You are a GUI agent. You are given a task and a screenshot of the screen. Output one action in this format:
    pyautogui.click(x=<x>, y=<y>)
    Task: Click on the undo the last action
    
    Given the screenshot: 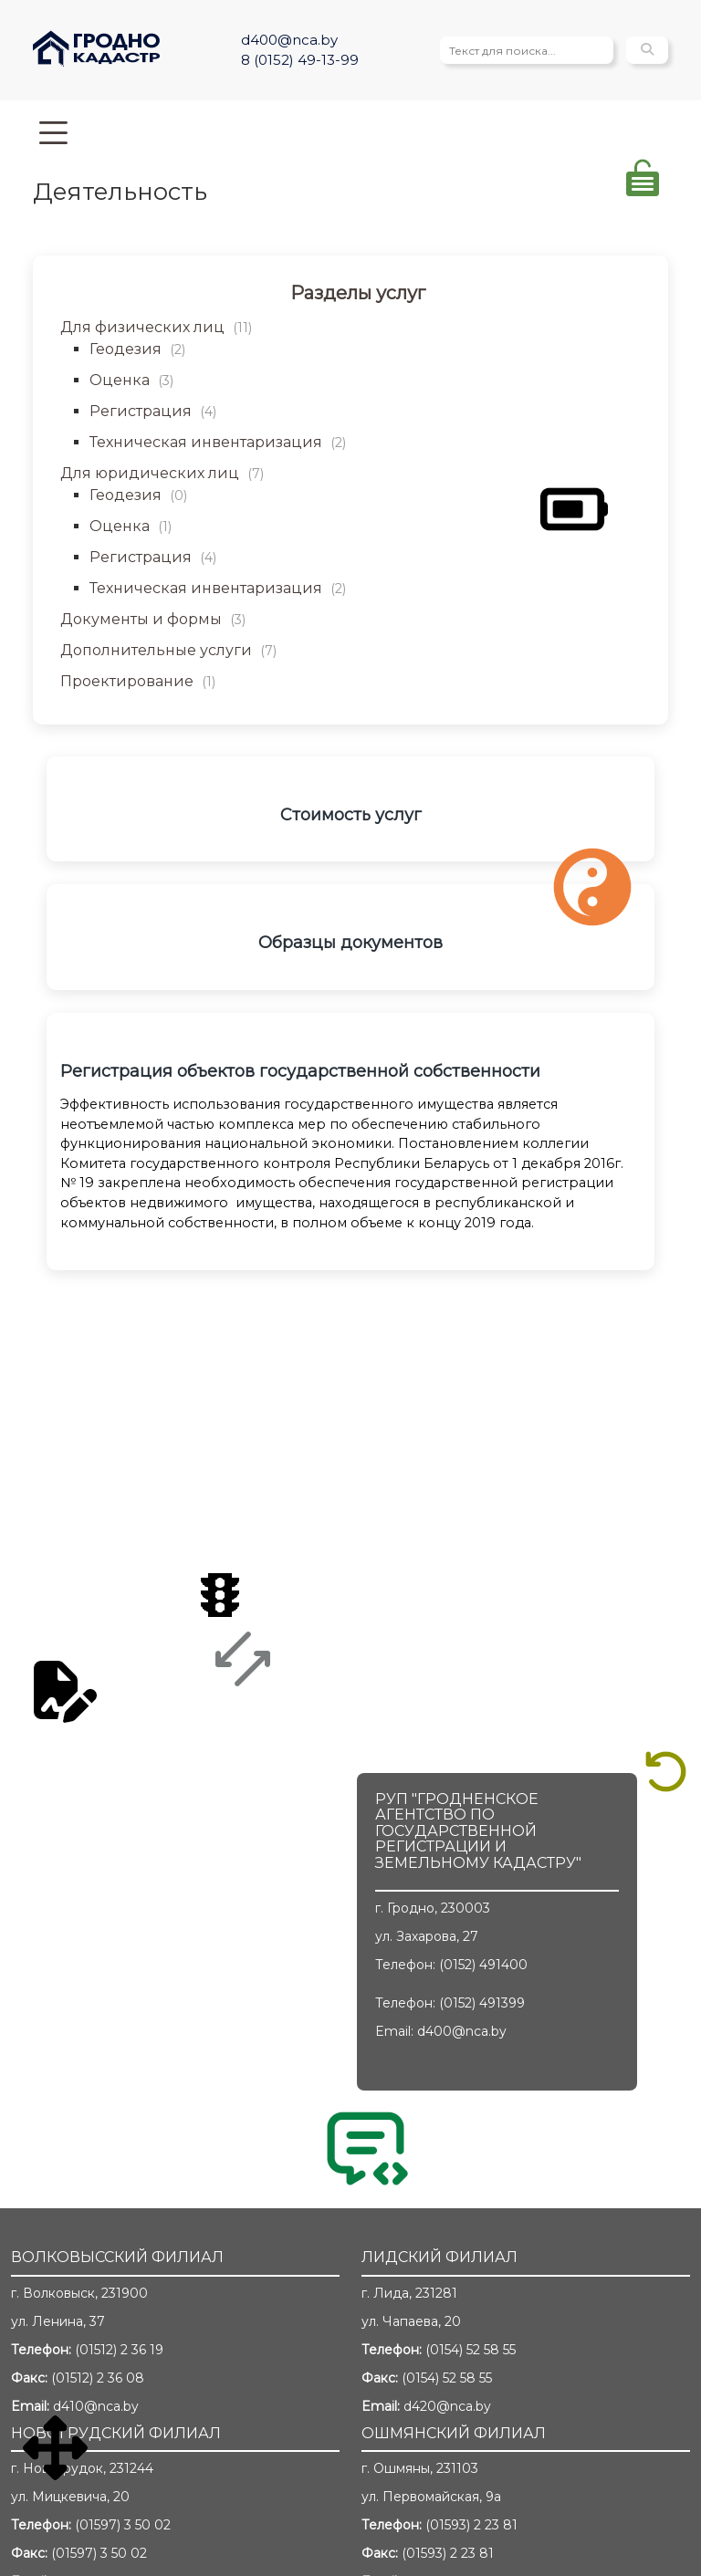 What is the action you would take?
    pyautogui.click(x=665, y=1771)
    